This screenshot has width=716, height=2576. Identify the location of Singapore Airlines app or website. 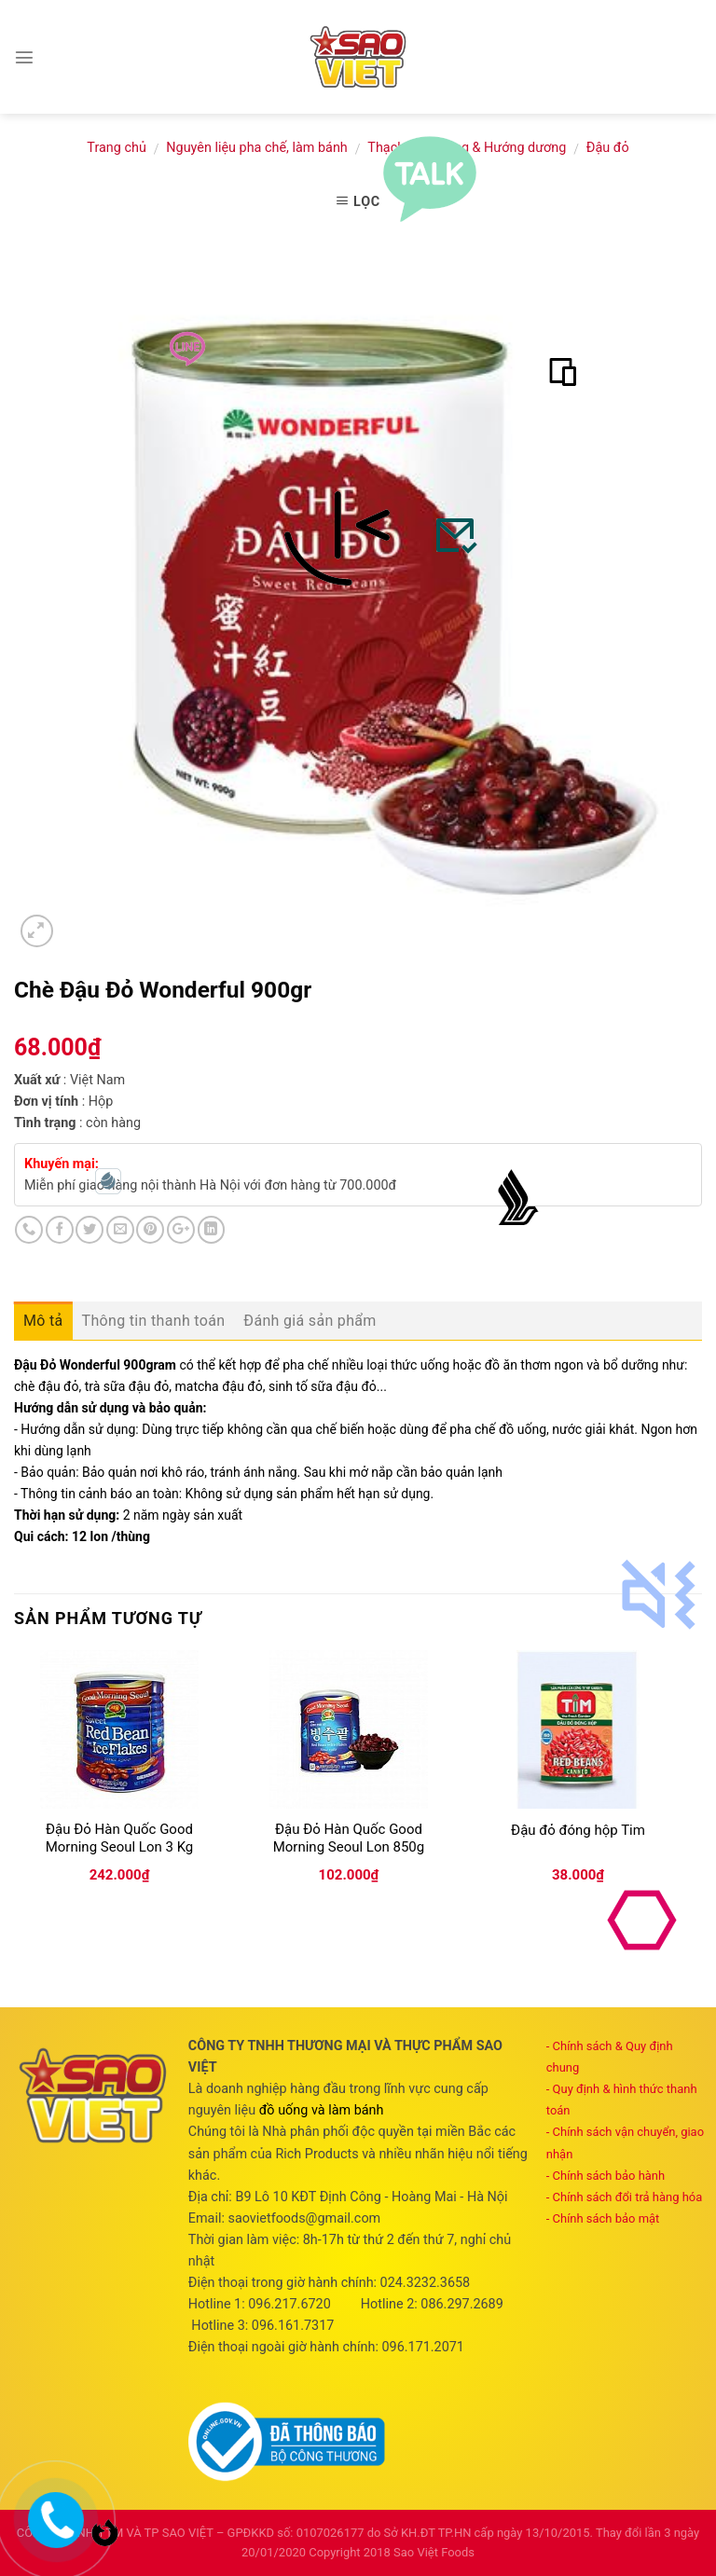
(518, 1197).